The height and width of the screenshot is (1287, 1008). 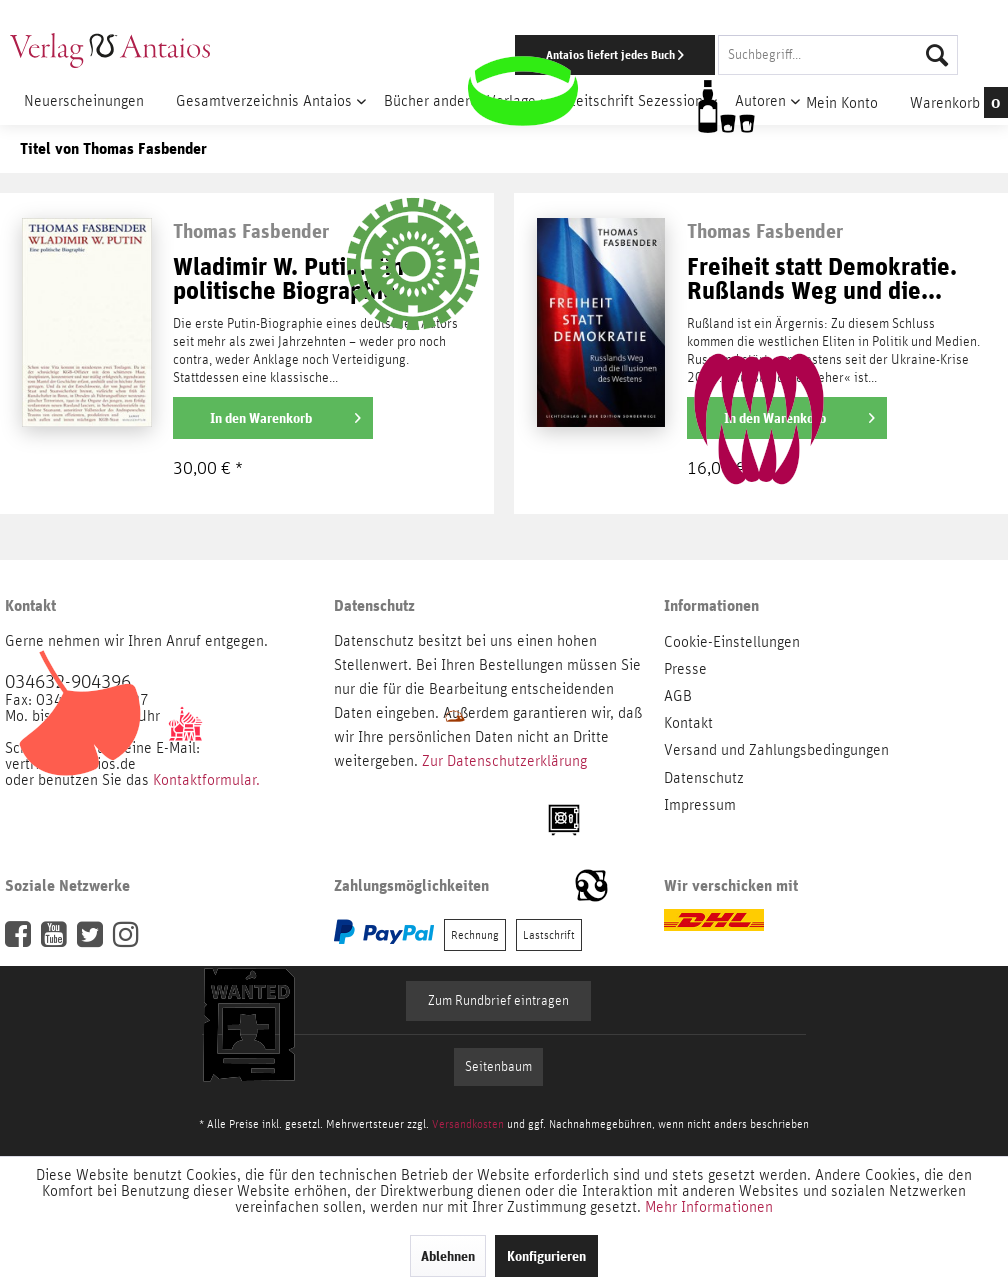 I want to click on nature or botanical category indicator, so click(x=80, y=713).